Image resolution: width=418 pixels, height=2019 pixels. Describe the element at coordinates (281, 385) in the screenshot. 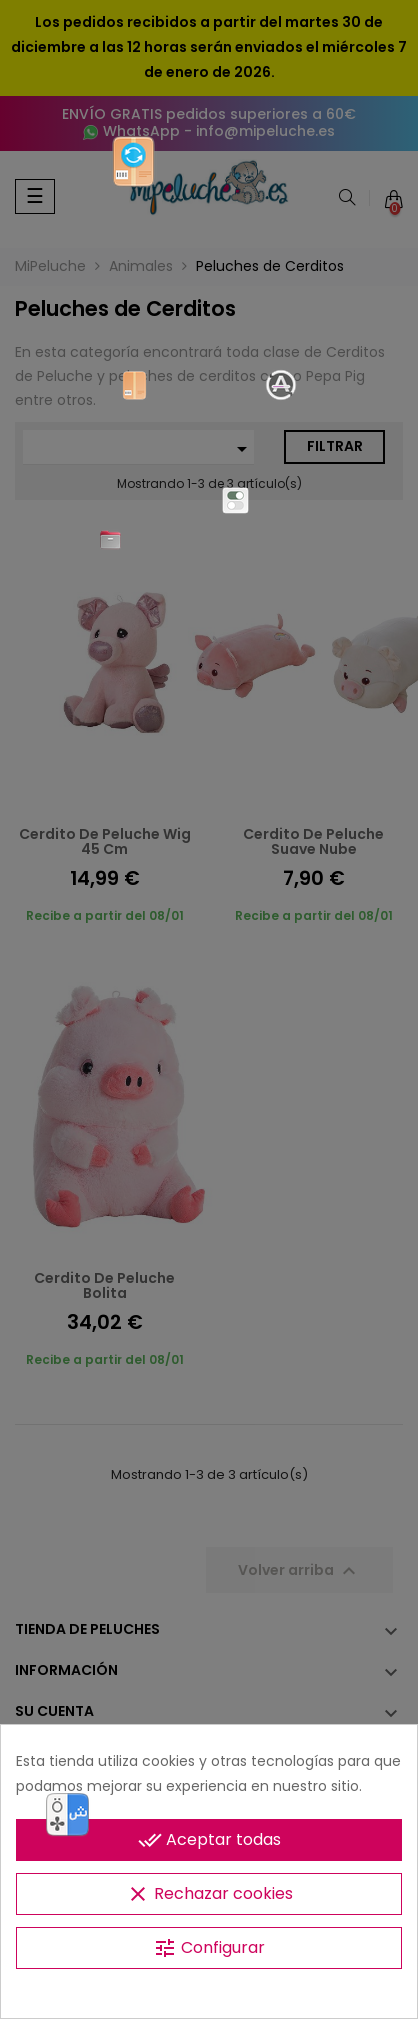

I see `open the software updater application` at that location.